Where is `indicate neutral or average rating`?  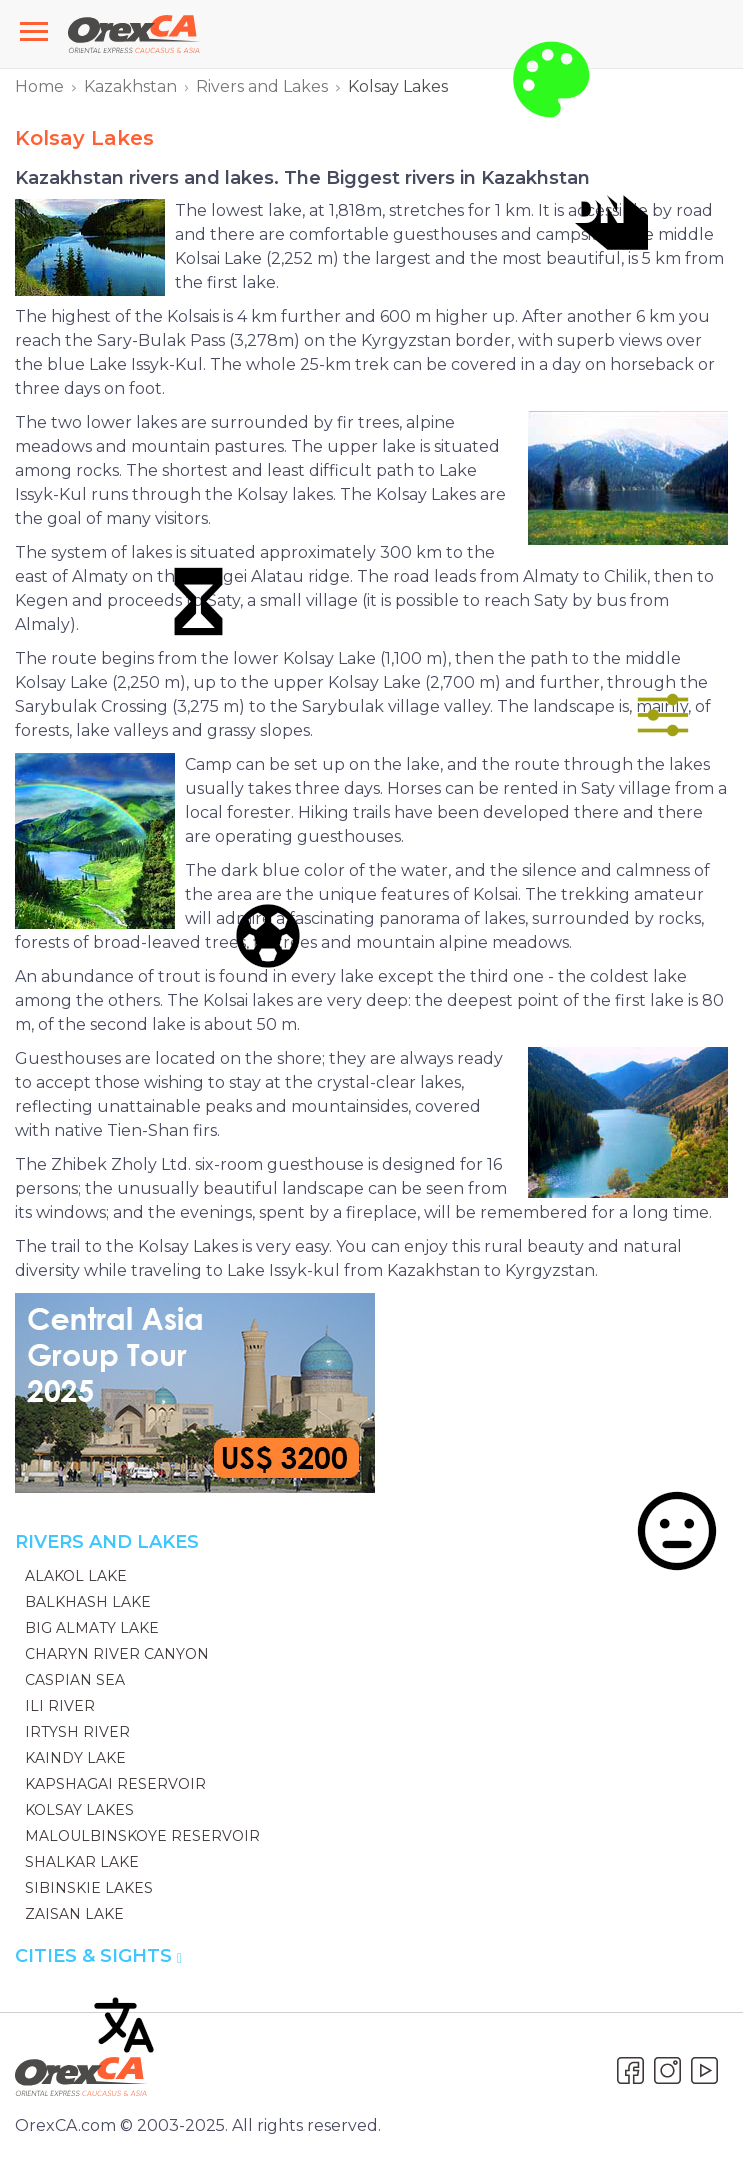
indicate neutral or average rating is located at coordinates (677, 1531).